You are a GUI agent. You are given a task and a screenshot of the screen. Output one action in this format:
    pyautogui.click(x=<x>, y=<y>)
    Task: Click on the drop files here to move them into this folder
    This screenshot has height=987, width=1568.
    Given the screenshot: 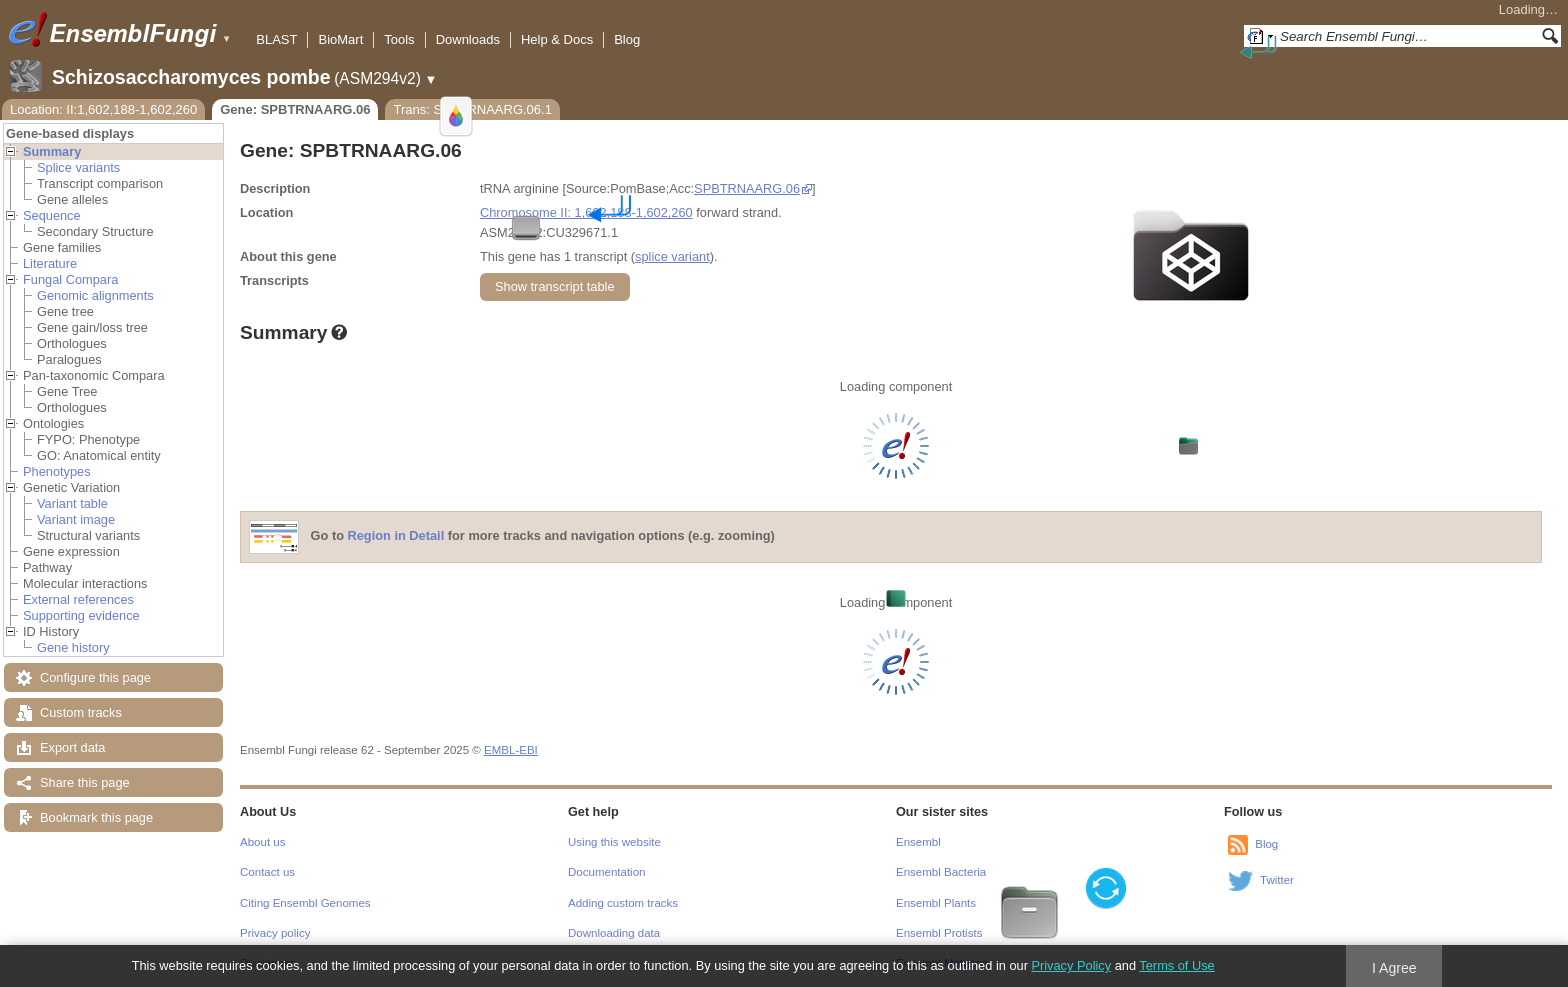 What is the action you would take?
    pyautogui.click(x=1188, y=445)
    